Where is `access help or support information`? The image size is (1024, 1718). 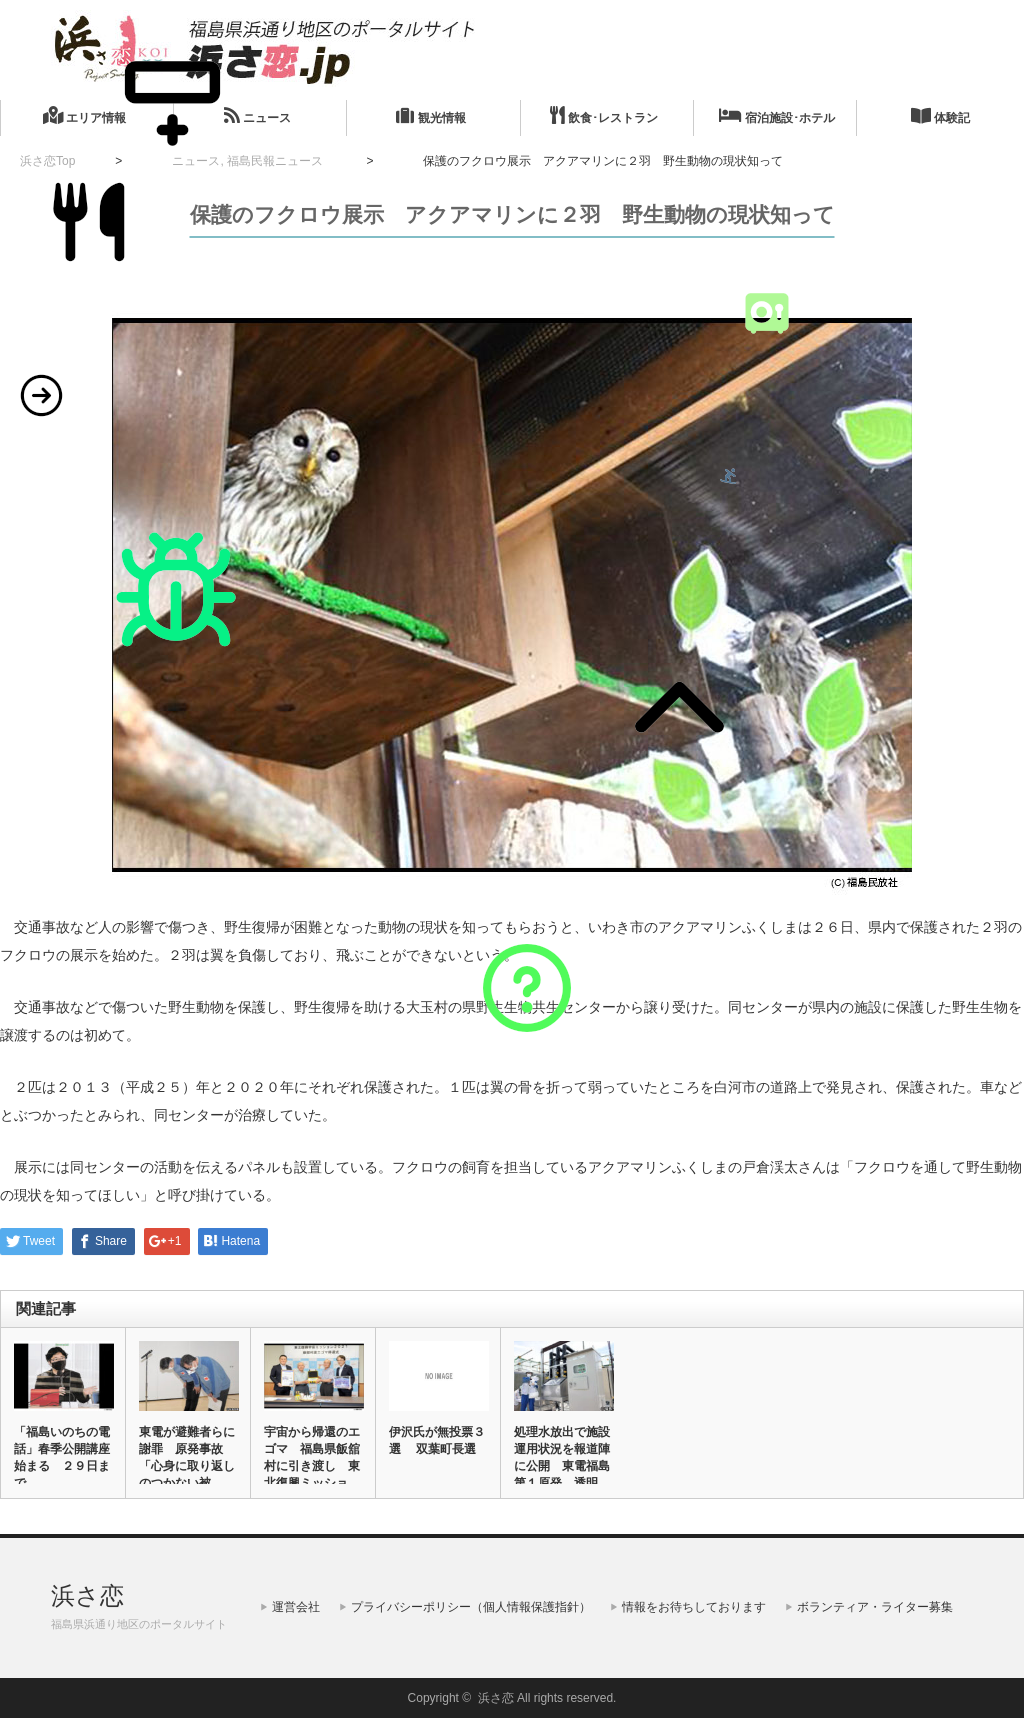
access help or support information is located at coordinates (527, 988).